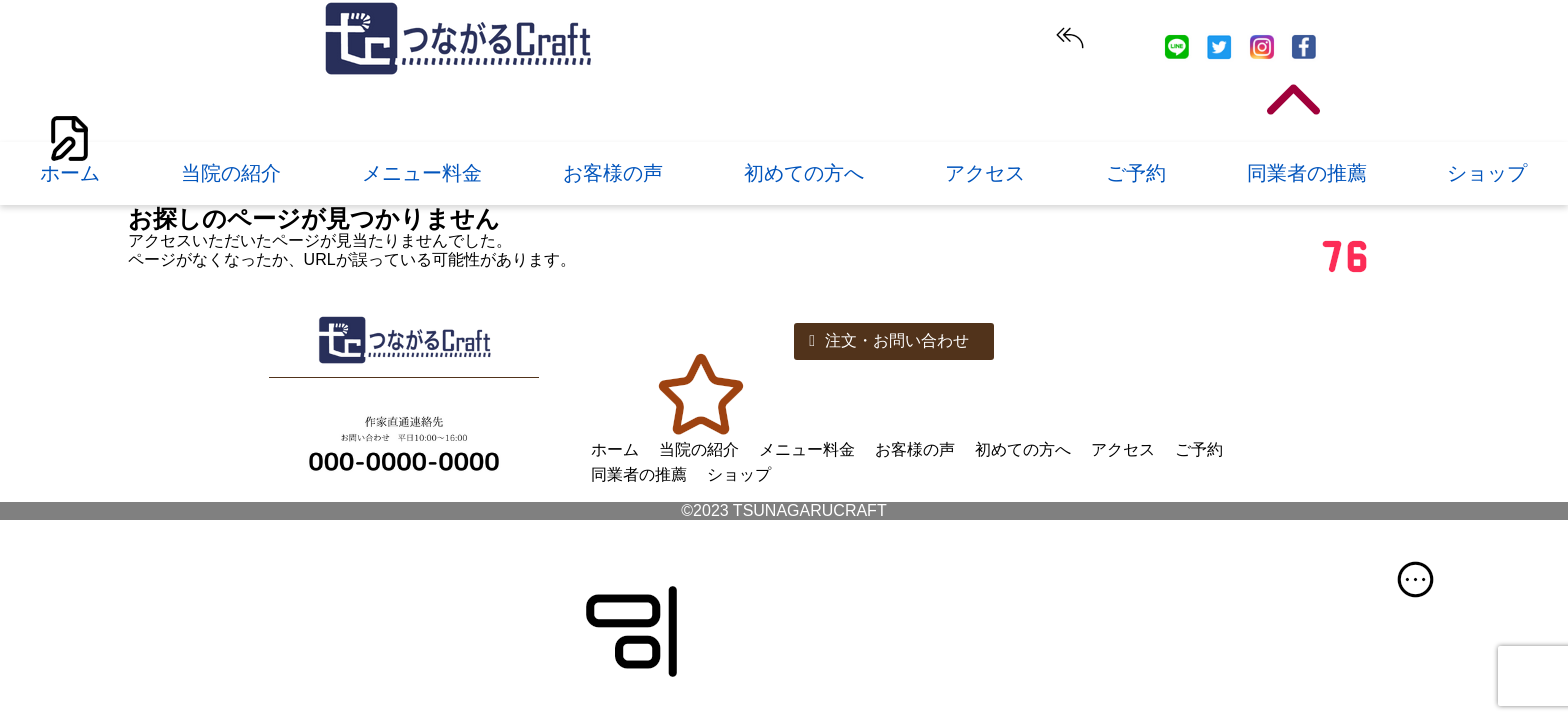 This screenshot has height=720, width=1568. What do you see at coordinates (631, 631) in the screenshot?
I see `align items to the bottom edge` at bounding box center [631, 631].